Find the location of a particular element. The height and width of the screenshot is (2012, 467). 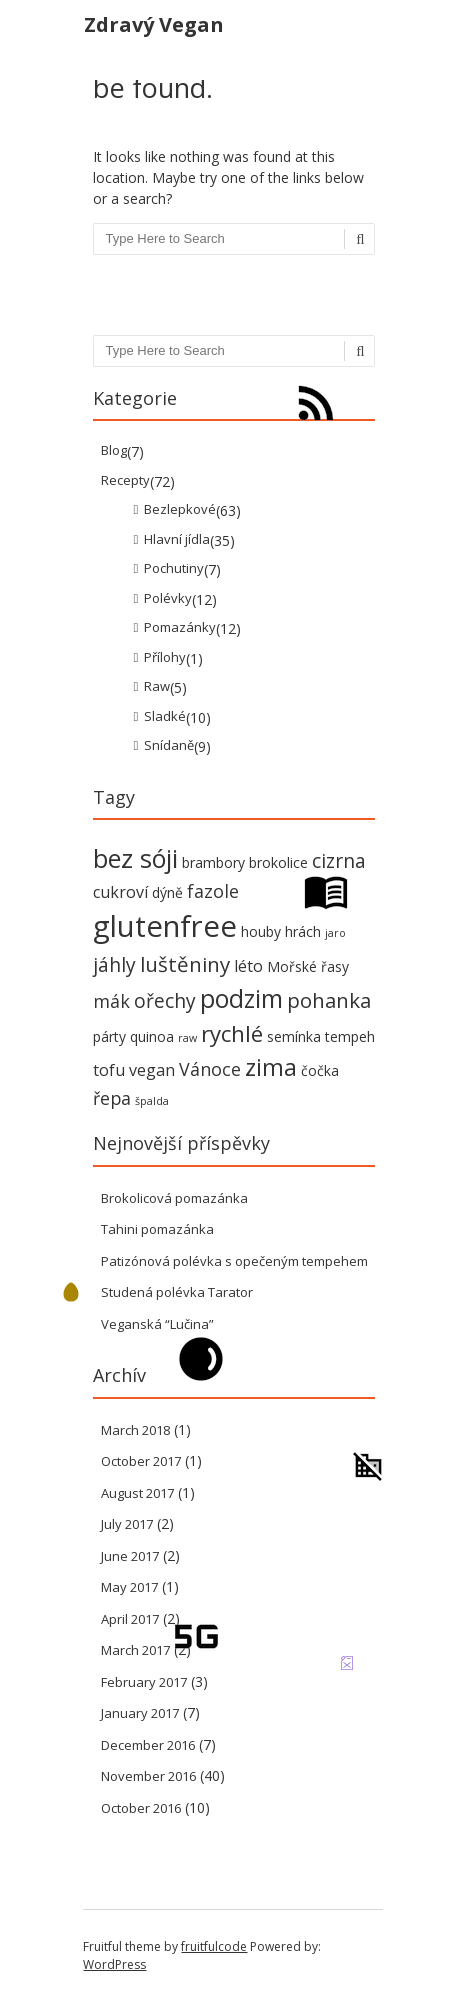

indicates fuel or gas station nearby is located at coordinates (347, 1663).